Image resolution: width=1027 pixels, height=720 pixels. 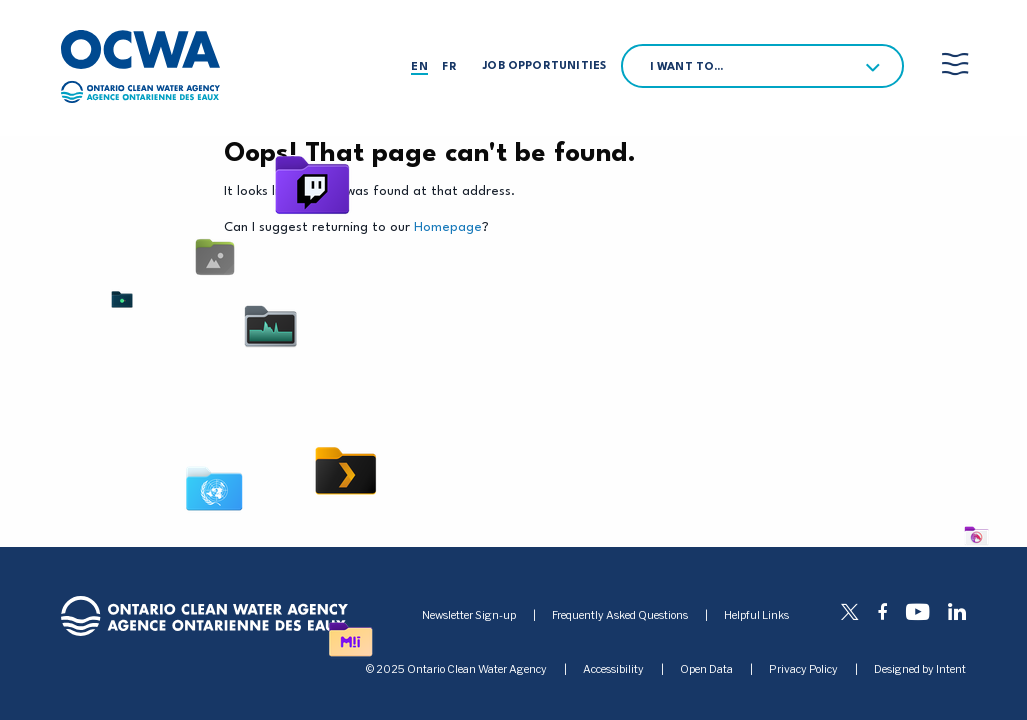 I want to click on open garuda linux system folder, so click(x=976, y=536).